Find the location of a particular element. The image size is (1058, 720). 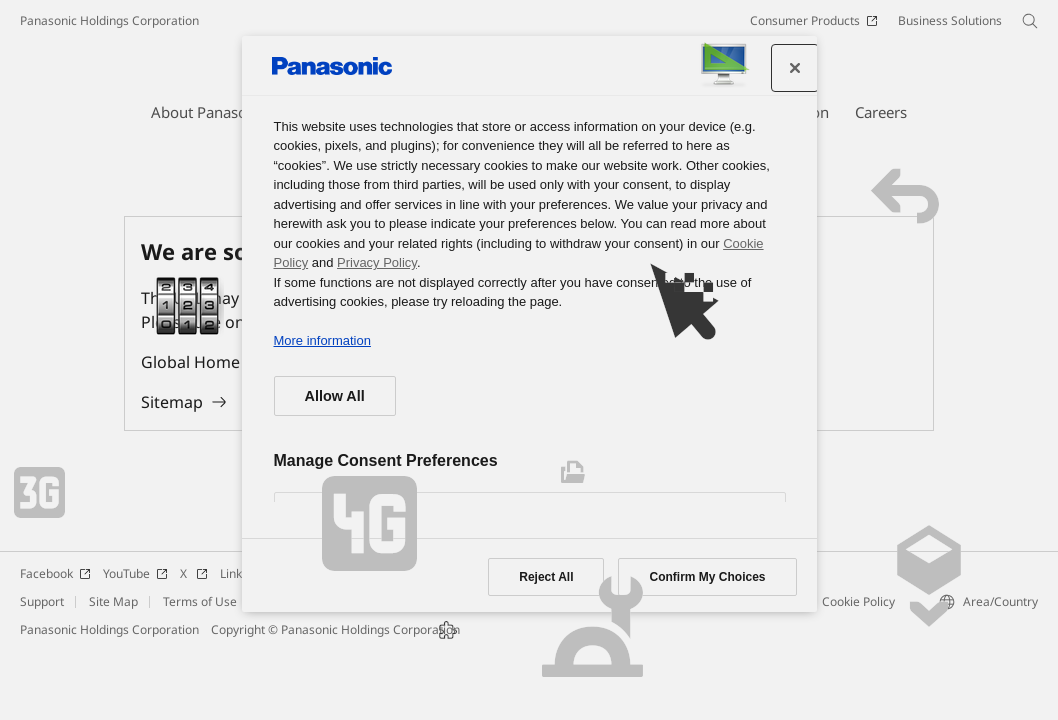

access remote desktop connections is located at coordinates (684, 301).